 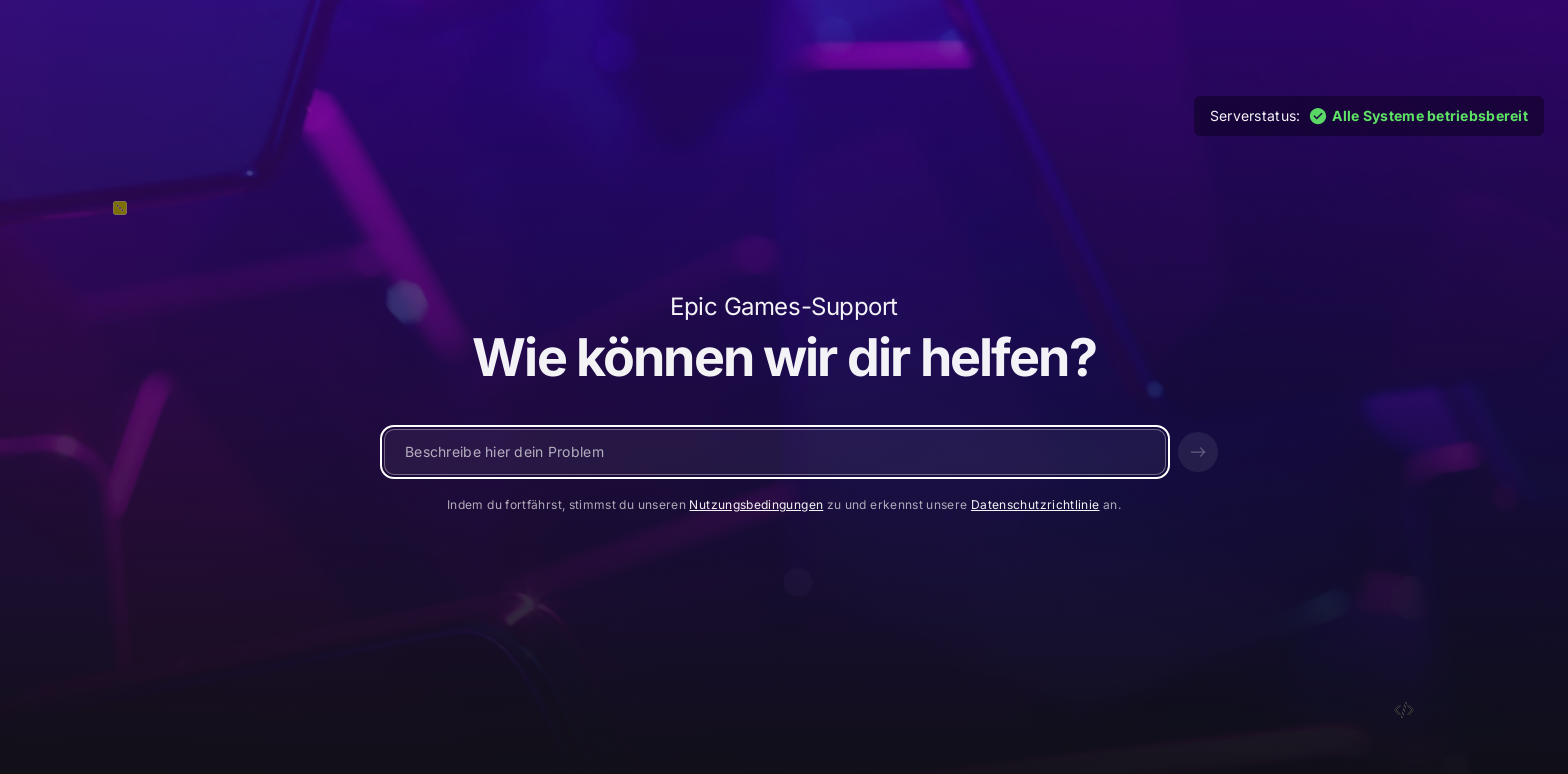 What do you see at coordinates (1404, 710) in the screenshot?
I see `view or edit source code` at bounding box center [1404, 710].